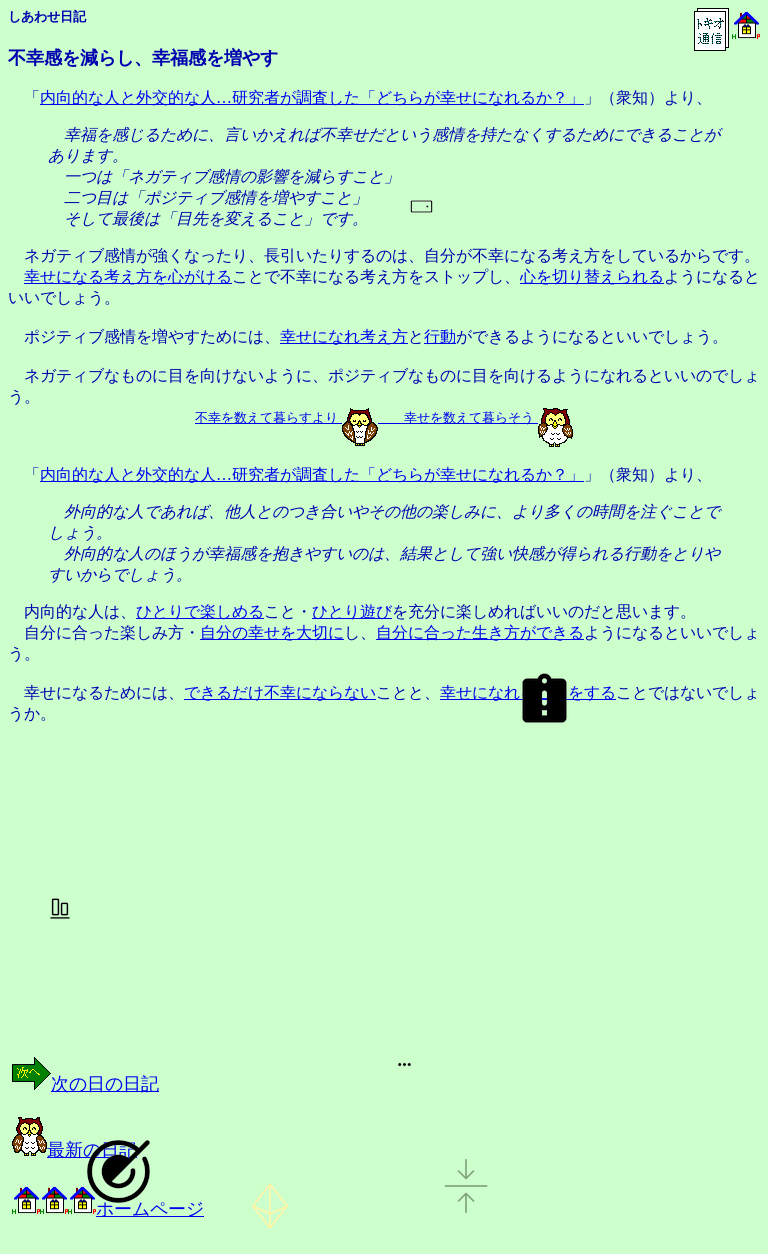 This screenshot has height=1254, width=768. Describe the element at coordinates (118, 1171) in the screenshot. I see `set a goal or target` at that location.